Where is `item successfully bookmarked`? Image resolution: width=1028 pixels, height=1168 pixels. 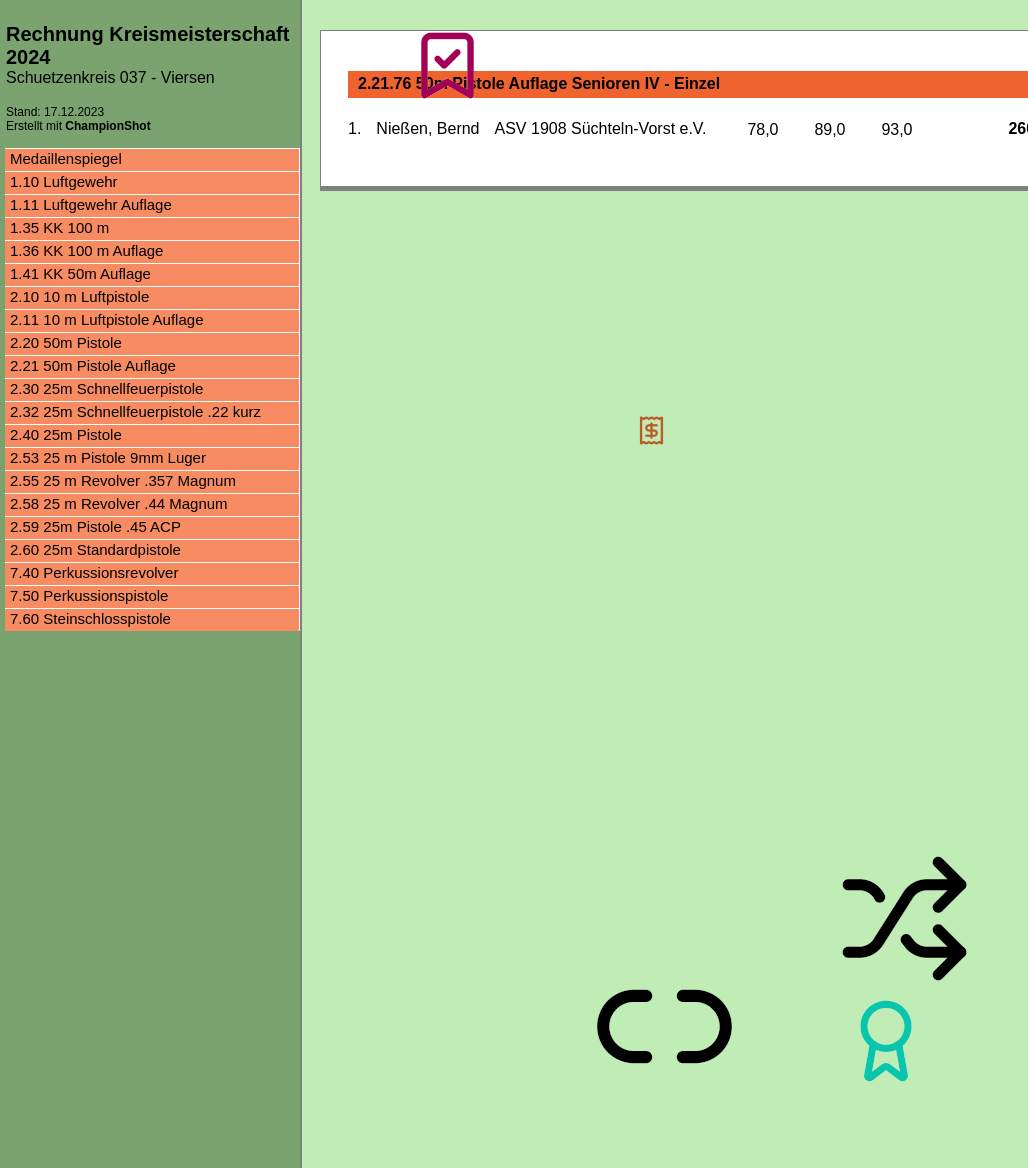 item successfully bookmarked is located at coordinates (447, 65).